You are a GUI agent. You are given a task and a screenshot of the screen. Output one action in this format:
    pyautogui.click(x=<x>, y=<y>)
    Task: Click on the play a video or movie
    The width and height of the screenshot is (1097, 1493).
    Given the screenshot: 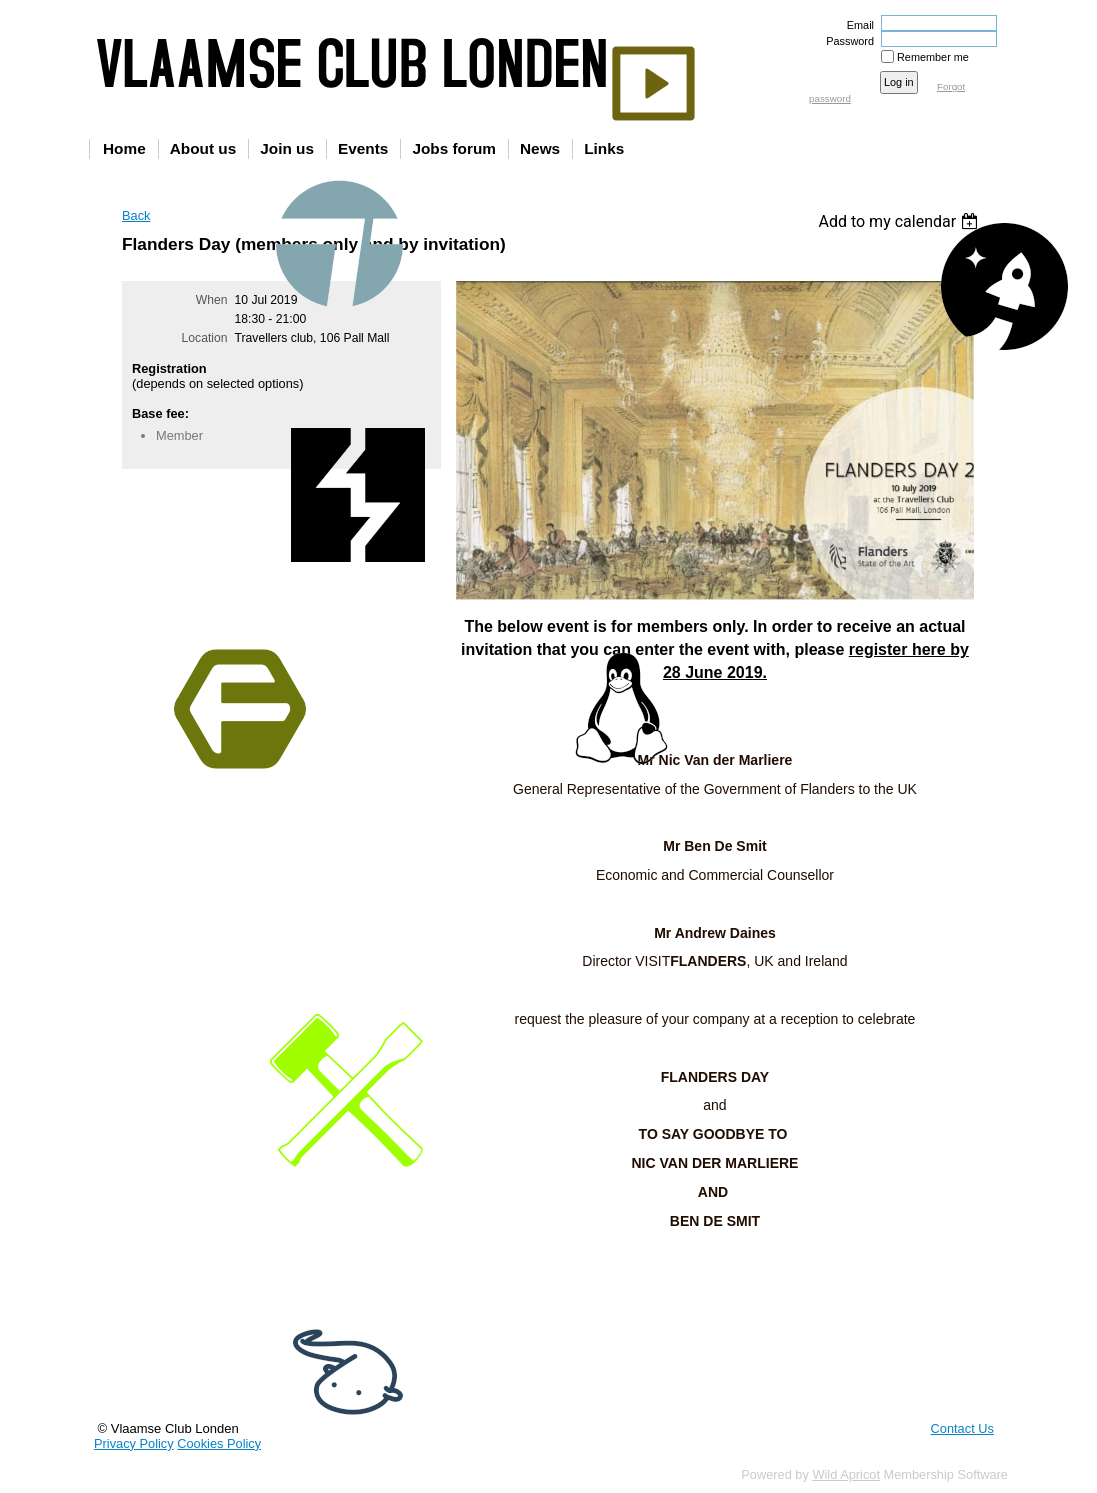 What is the action you would take?
    pyautogui.click(x=653, y=83)
    